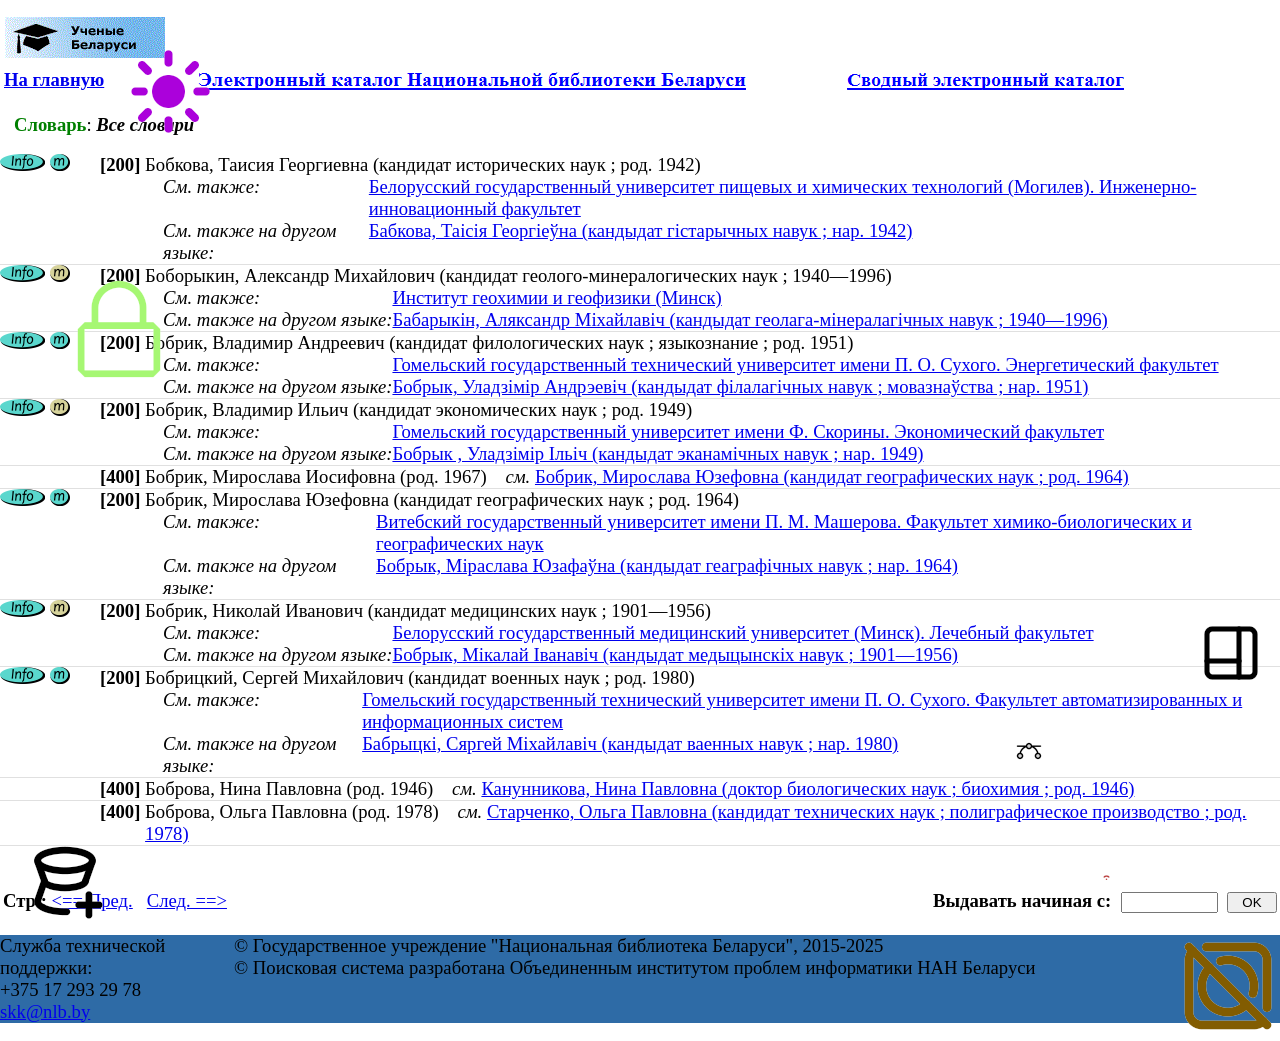 The image size is (1280, 1041). What do you see at coordinates (1106, 874) in the screenshot?
I see `indicates weak or limited wifi signal strength` at bounding box center [1106, 874].